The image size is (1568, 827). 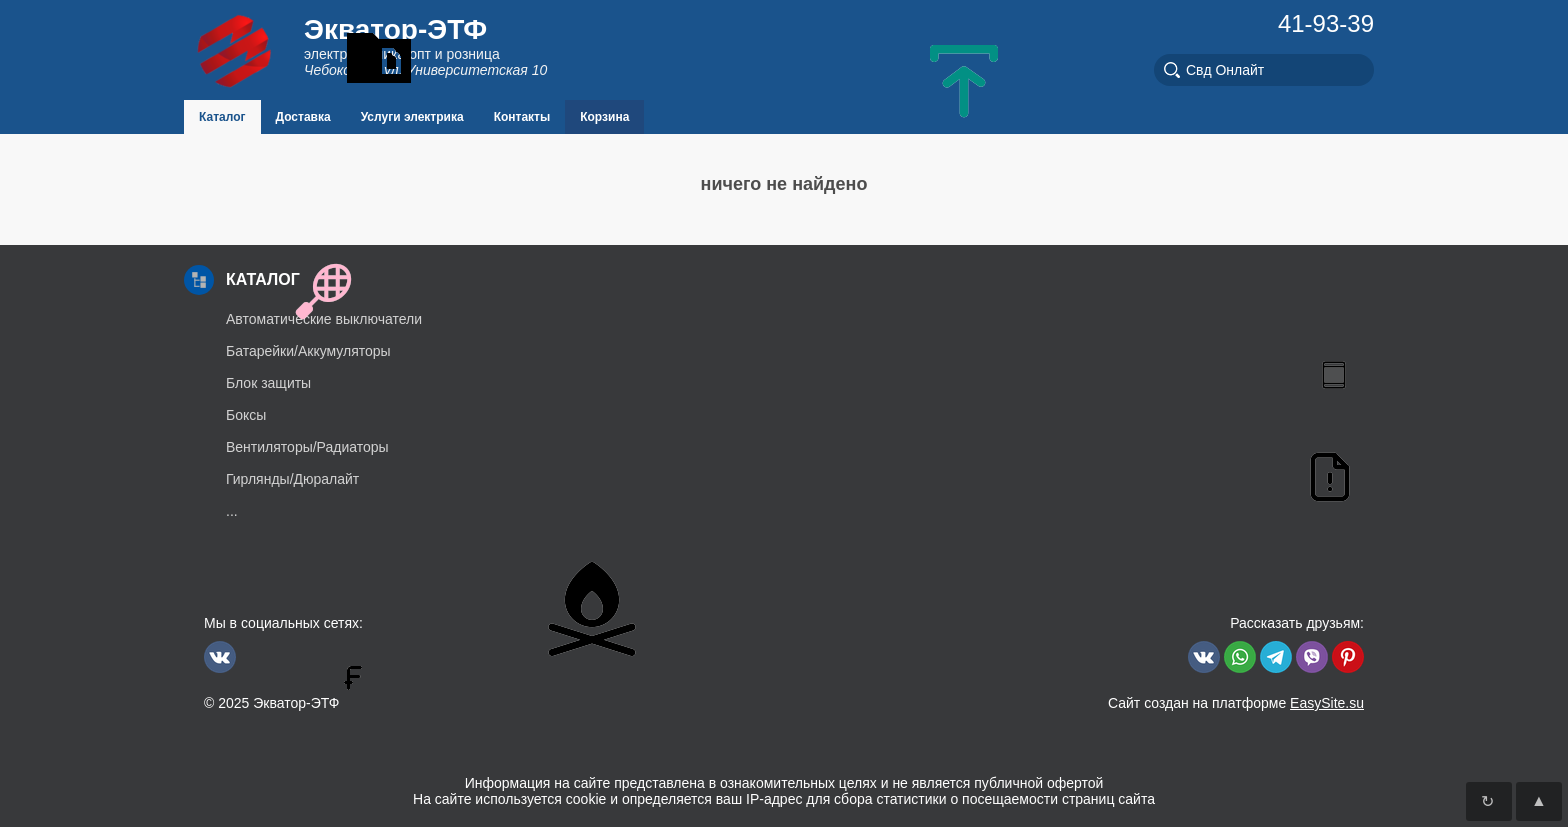 What do you see at coordinates (1330, 477) in the screenshot?
I see `indicates a file with an error or warning` at bounding box center [1330, 477].